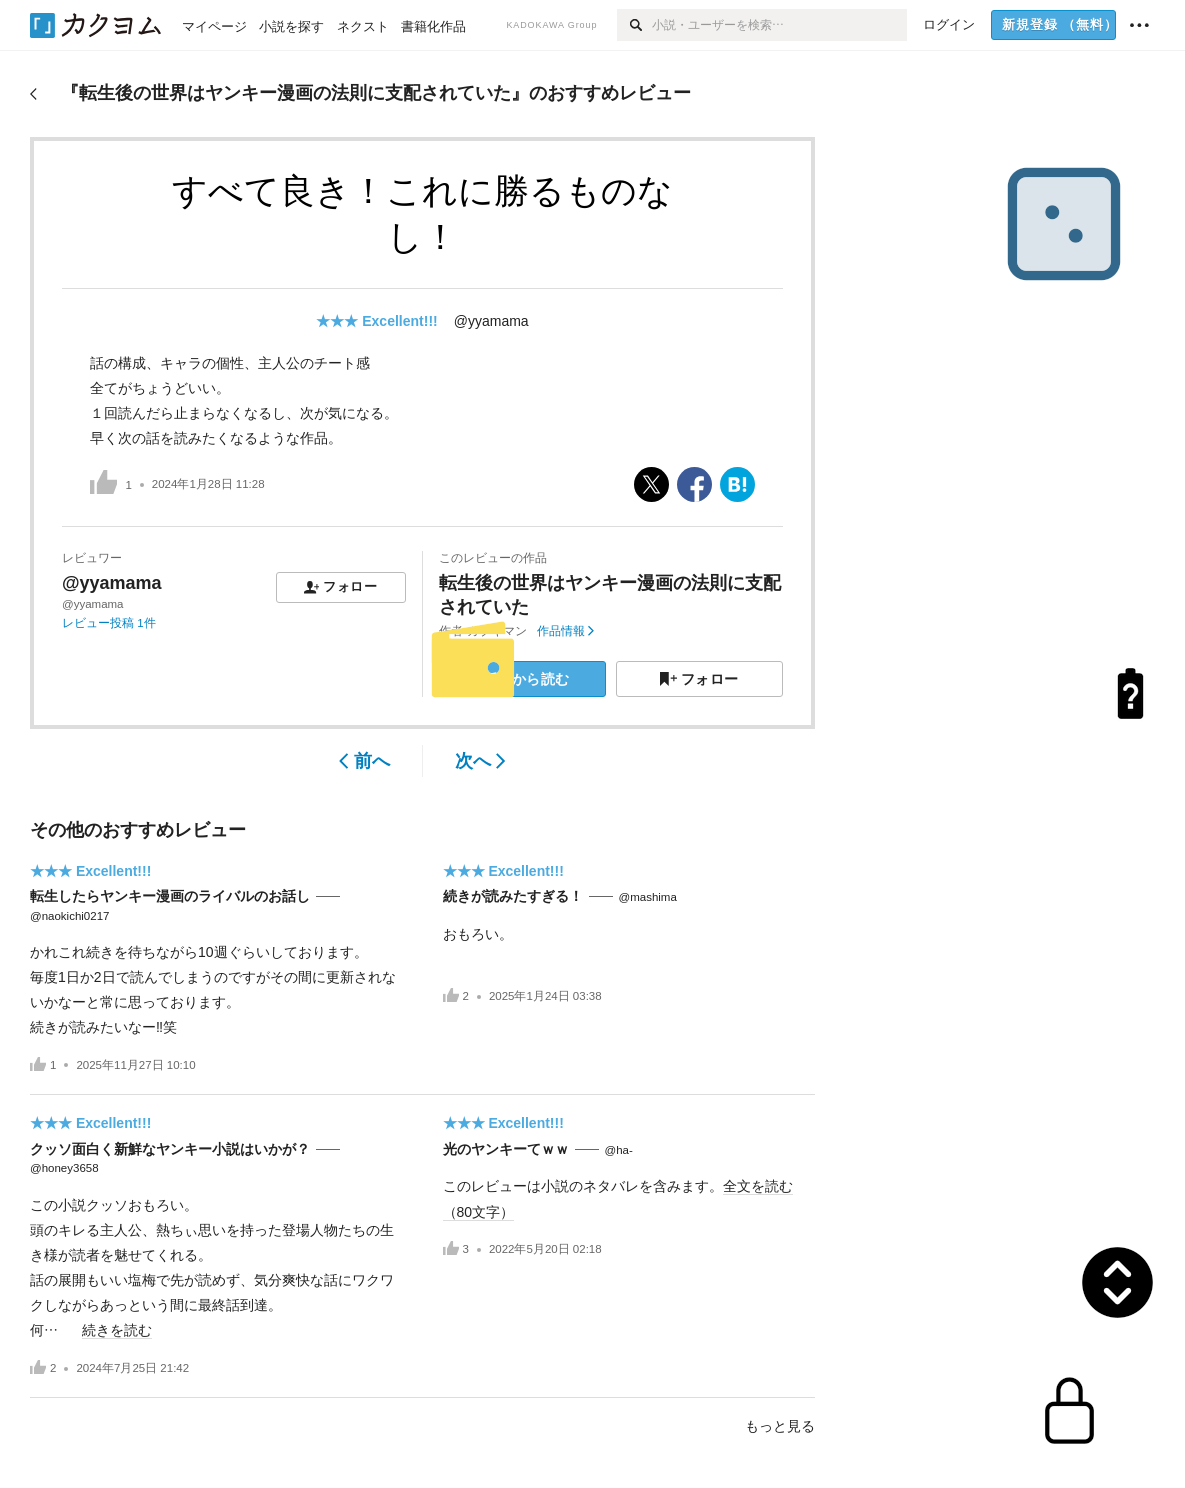 This screenshot has width=1185, height=1488. What do you see at coordinates (473, 662) in the screenshot?
I see `access your wallet or payment methods` at bounding box center [473, 662].